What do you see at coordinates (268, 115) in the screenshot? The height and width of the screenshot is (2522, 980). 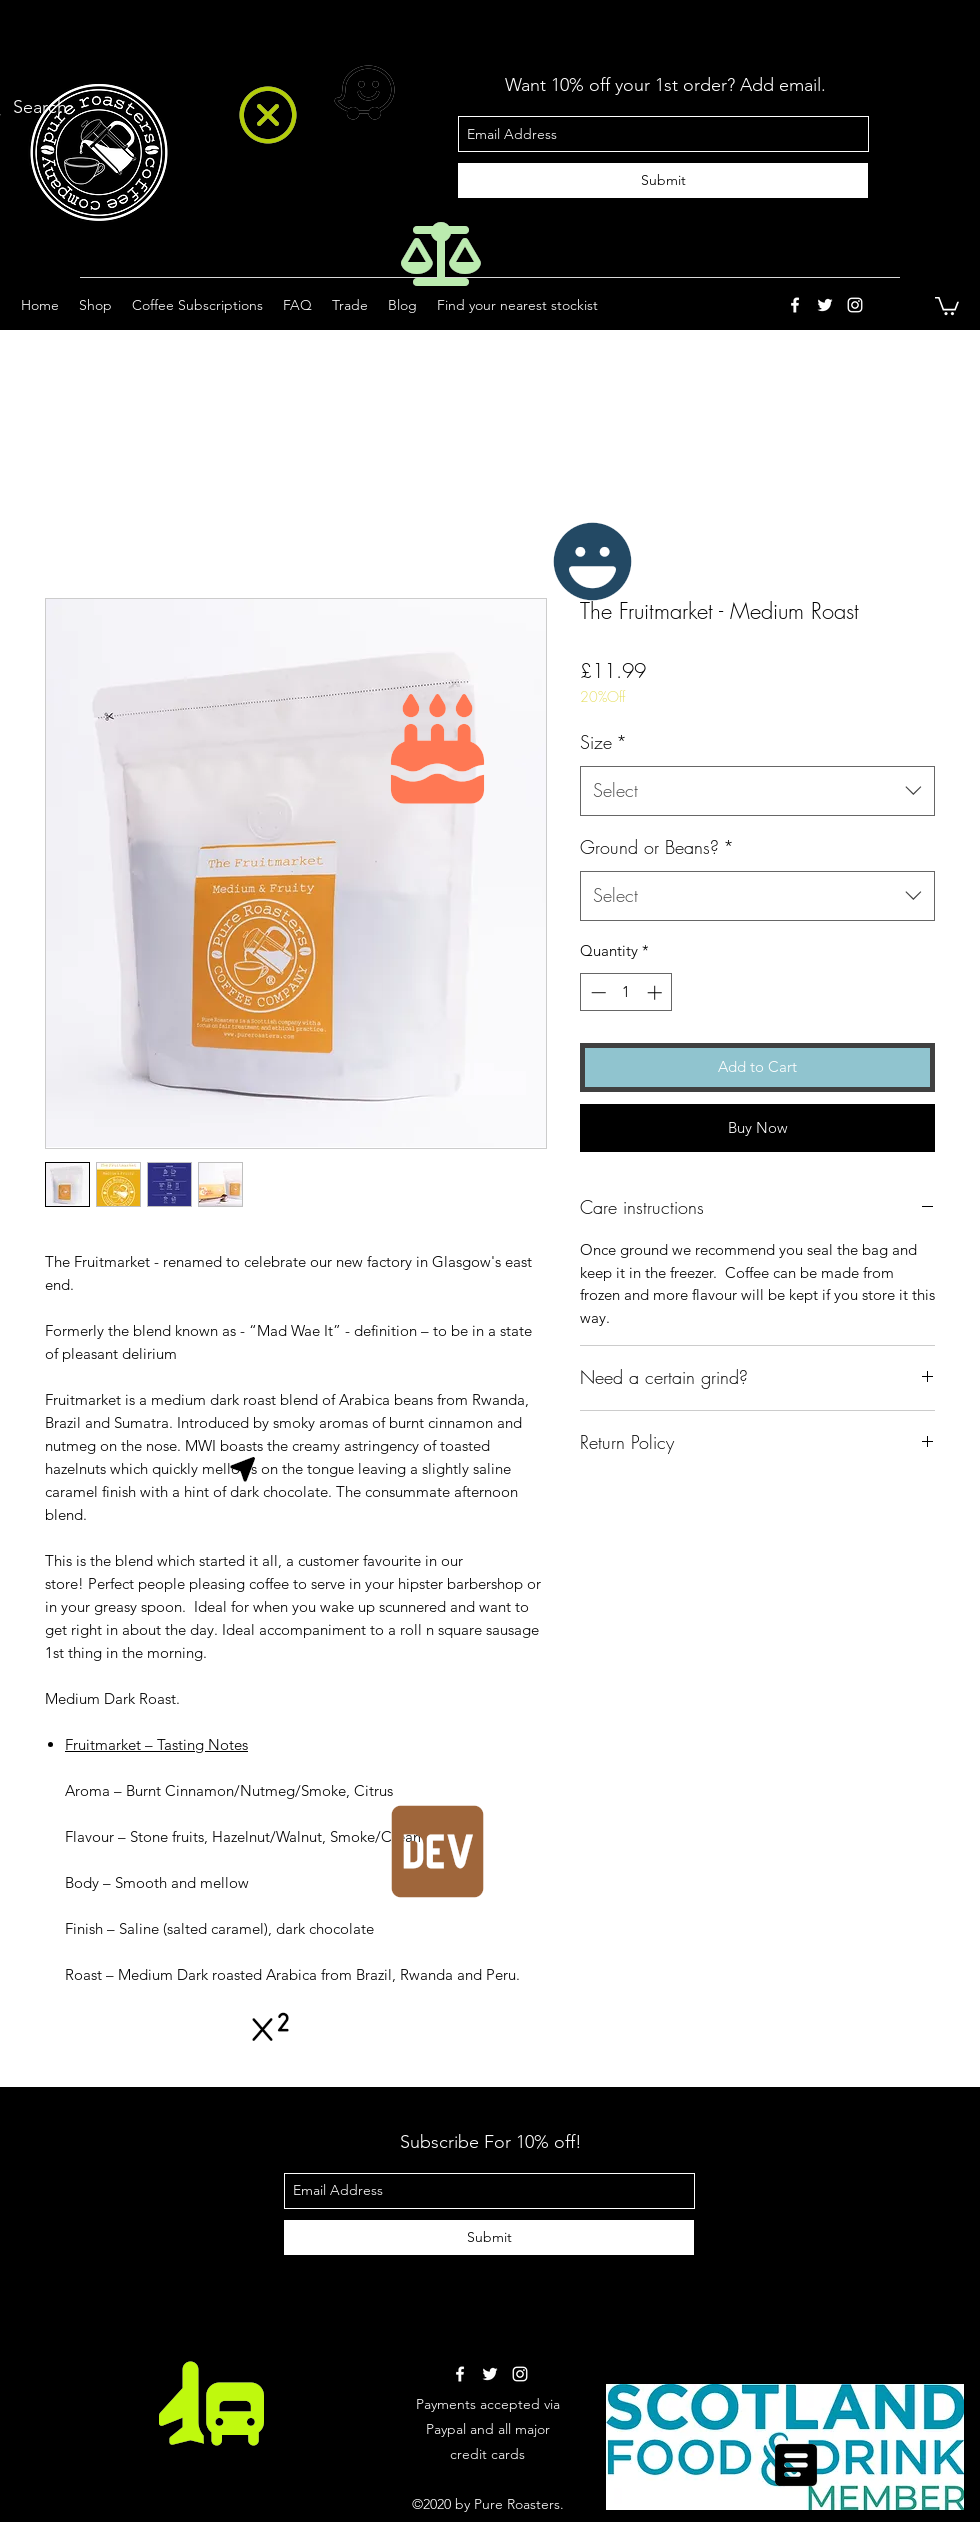 I see `close or dismiss a dialog` at bounding box center [268, 115].